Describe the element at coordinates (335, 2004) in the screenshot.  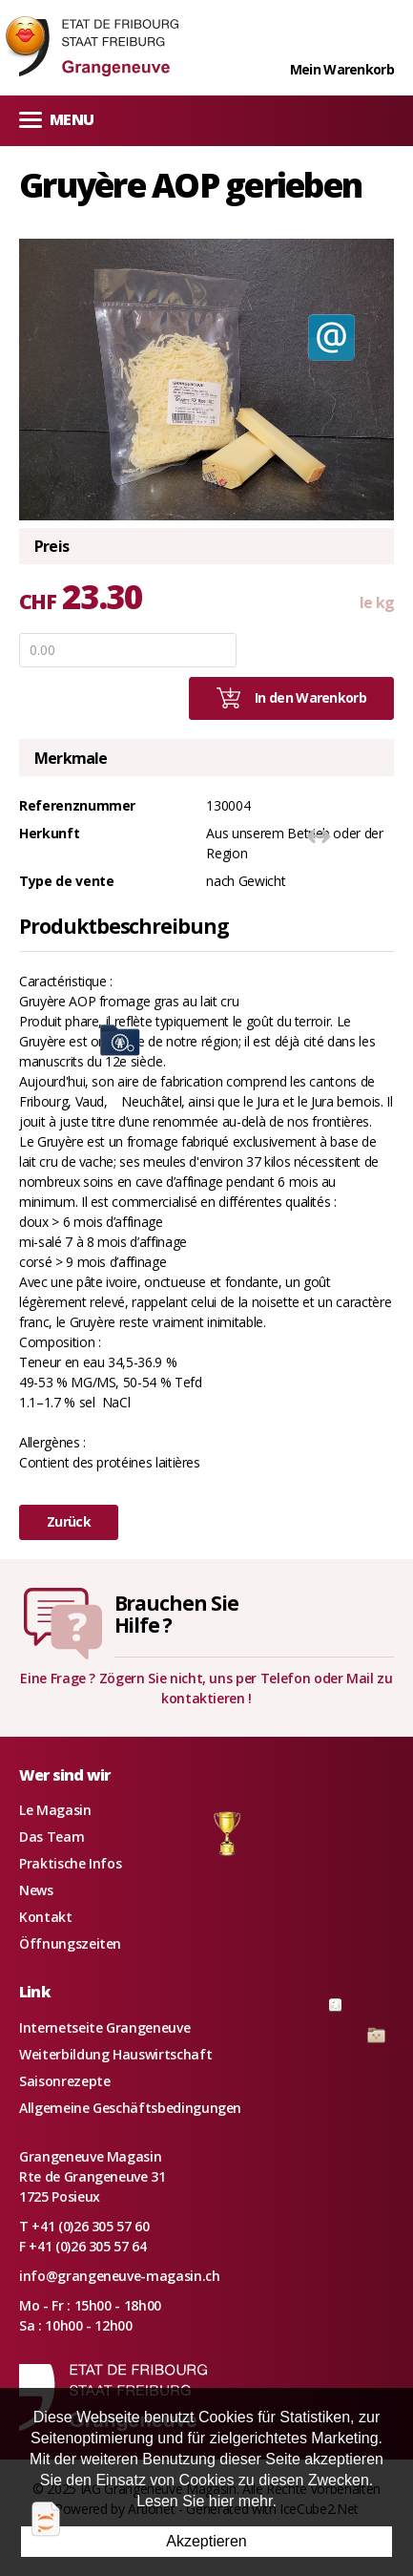
I see `reset zoom to 100% or original size` at that location.